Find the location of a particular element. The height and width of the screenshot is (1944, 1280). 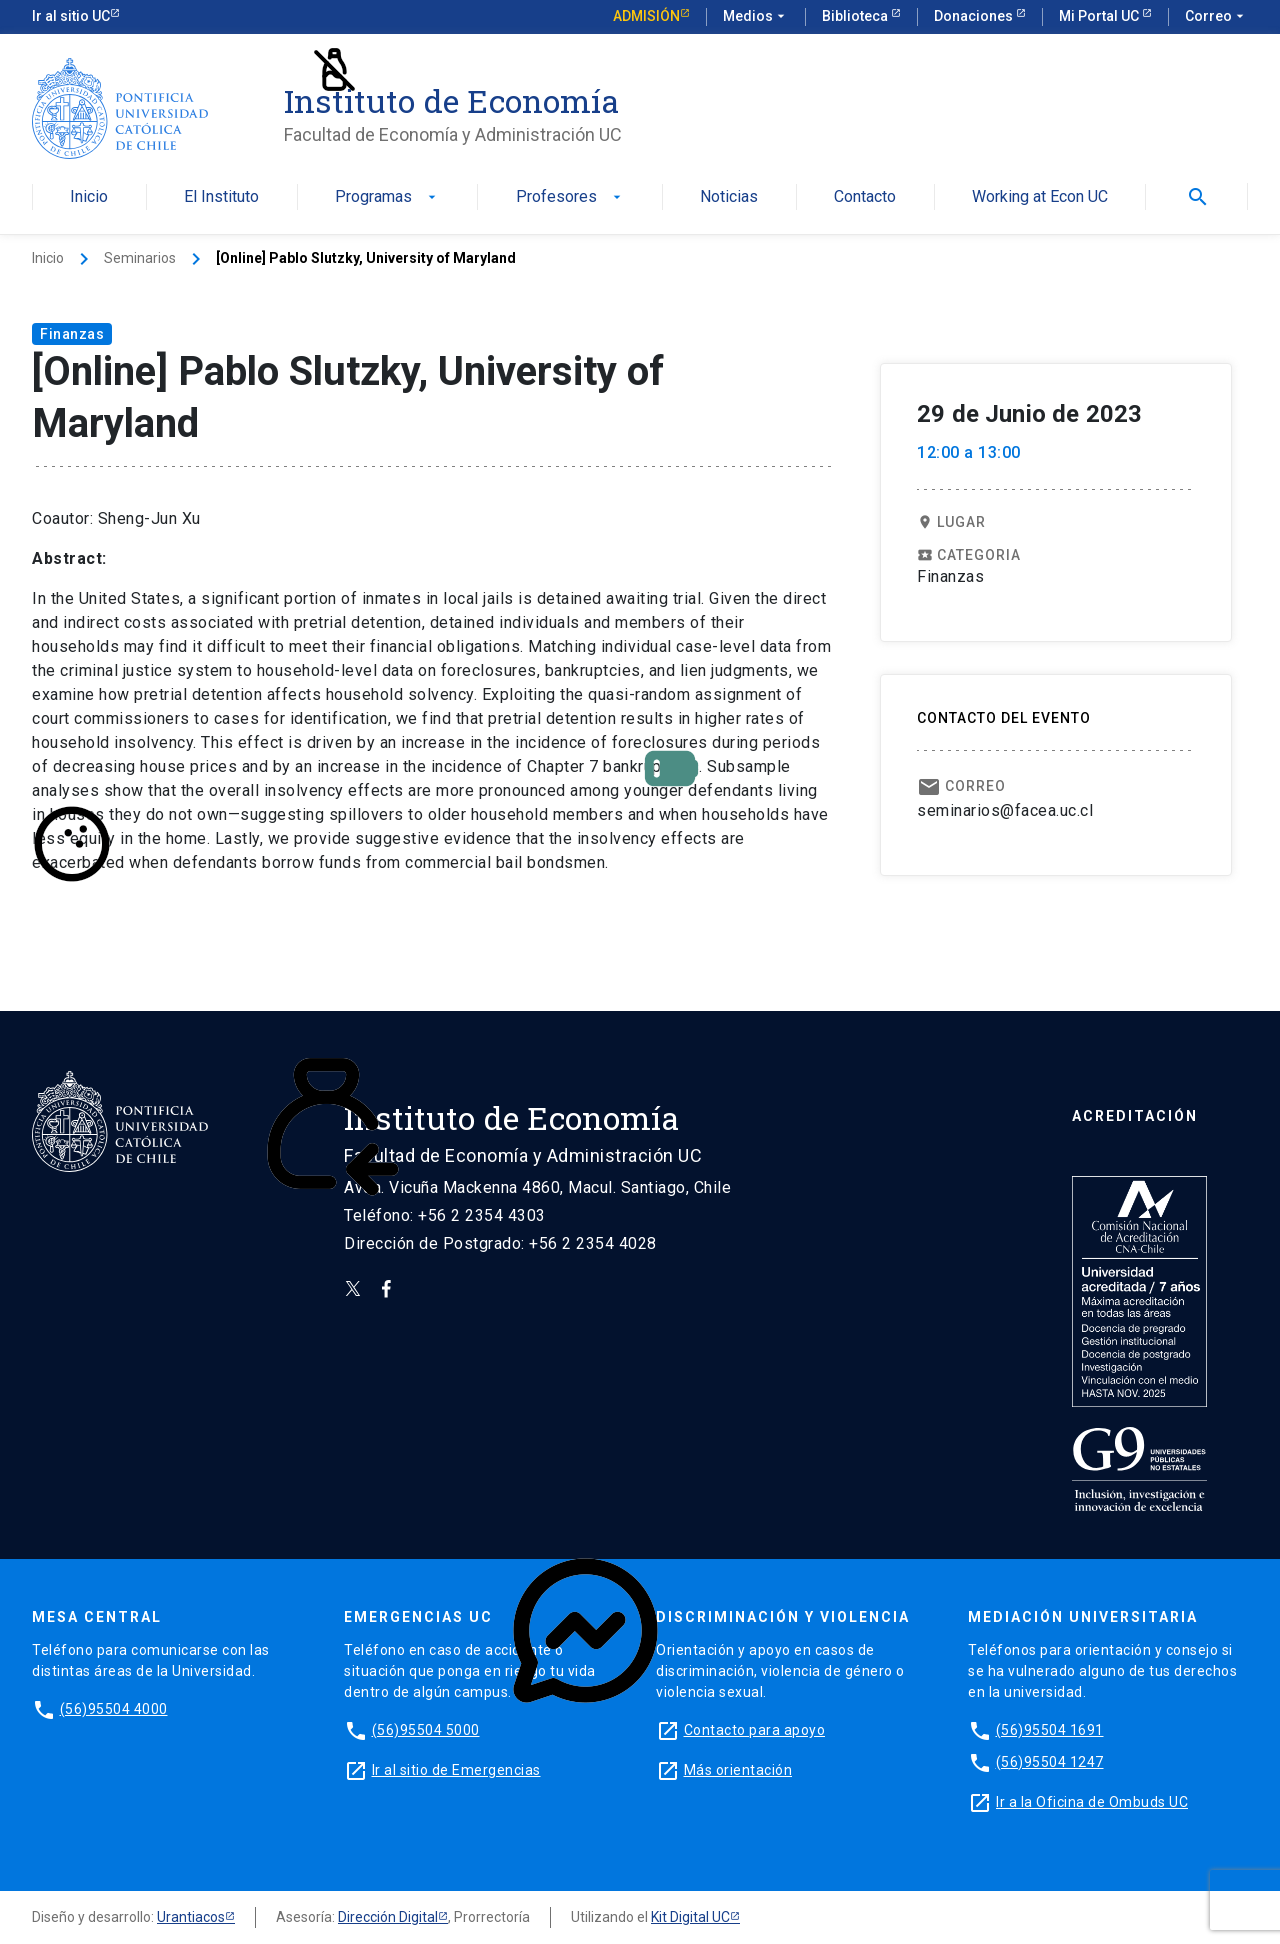

return or refund money is located at coordinates (326, 1123).